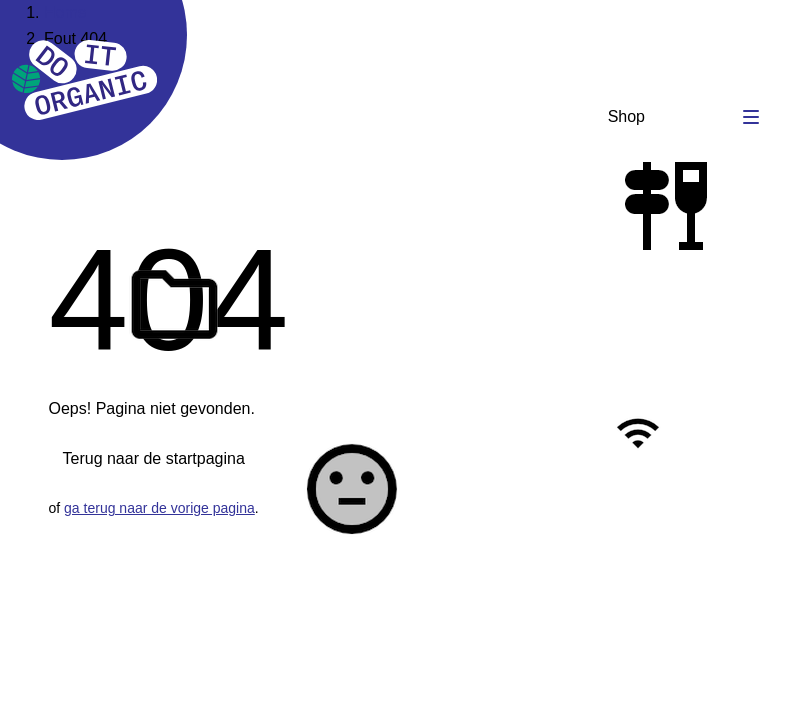 This screenshot has width=793, height=720. What do you see at coordinates (352, 489) in the screenshot?
I see `indicates neutral feedback or rating` at bounding box center [352, 489].